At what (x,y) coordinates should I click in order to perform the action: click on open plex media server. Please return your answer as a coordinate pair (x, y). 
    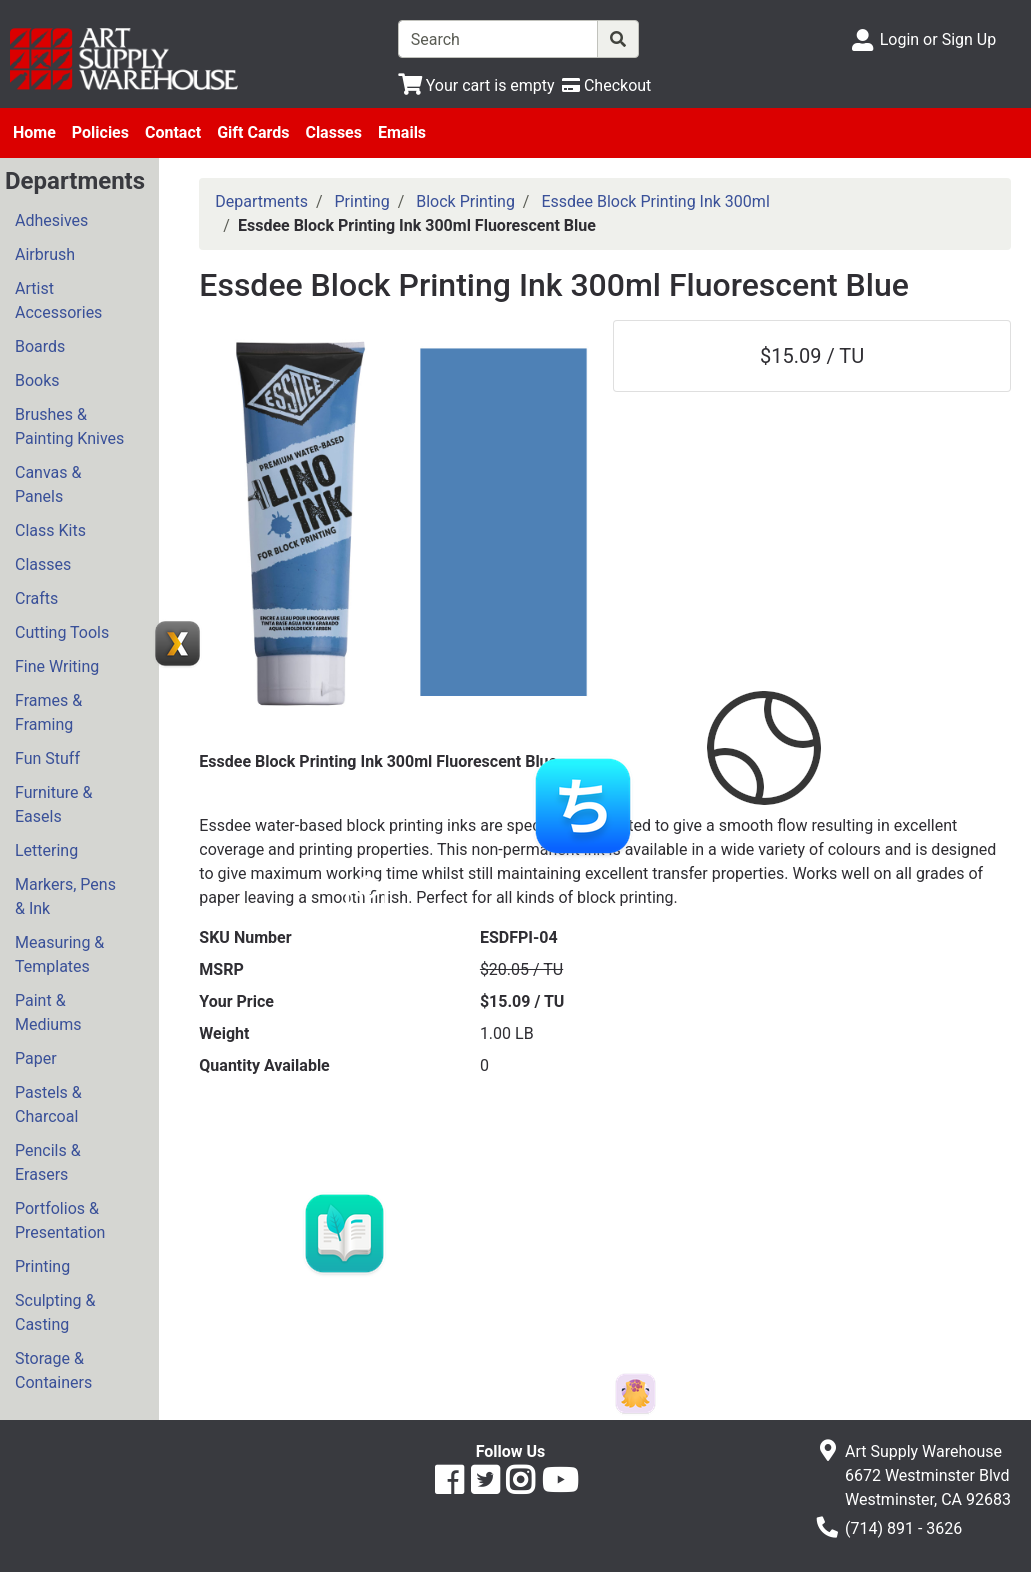
    Looking at the image, I should click on (177, 643).